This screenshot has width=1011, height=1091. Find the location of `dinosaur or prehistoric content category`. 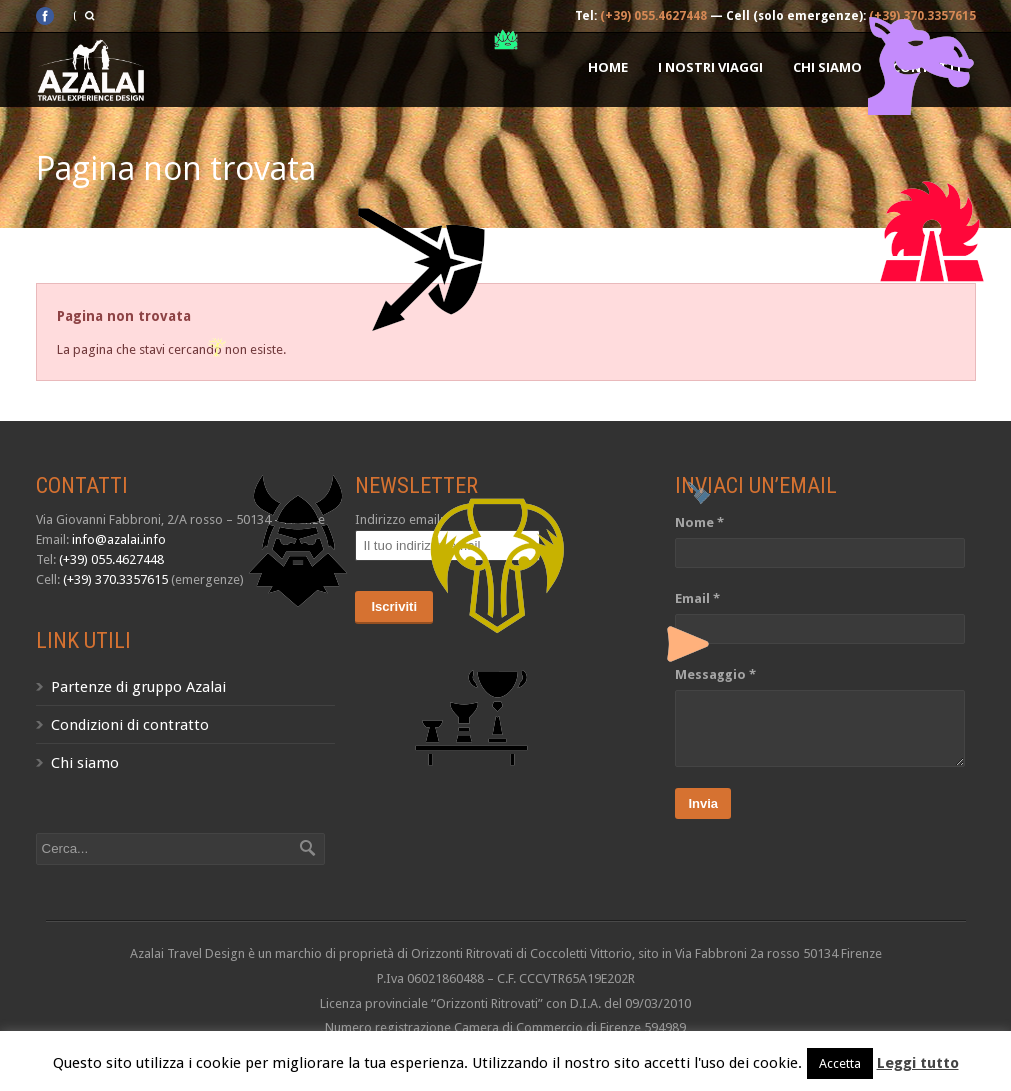

dinosaur or prehistoric content category is located at coordinates (506, 38).